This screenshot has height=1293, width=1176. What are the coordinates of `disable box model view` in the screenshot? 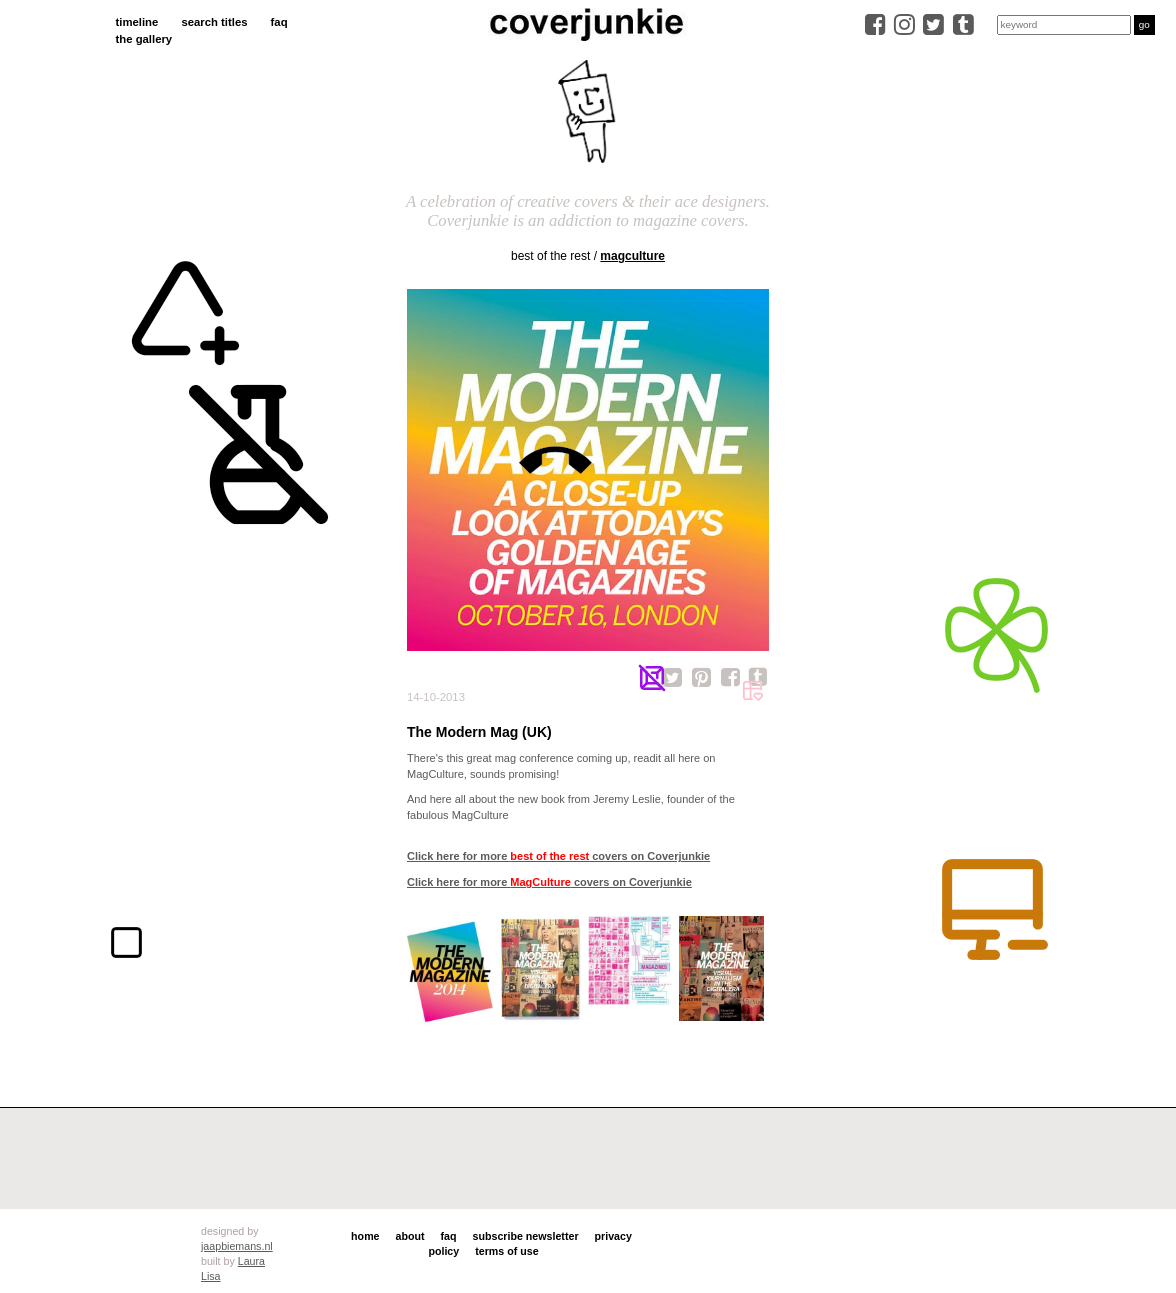 It's located at (652, 678).